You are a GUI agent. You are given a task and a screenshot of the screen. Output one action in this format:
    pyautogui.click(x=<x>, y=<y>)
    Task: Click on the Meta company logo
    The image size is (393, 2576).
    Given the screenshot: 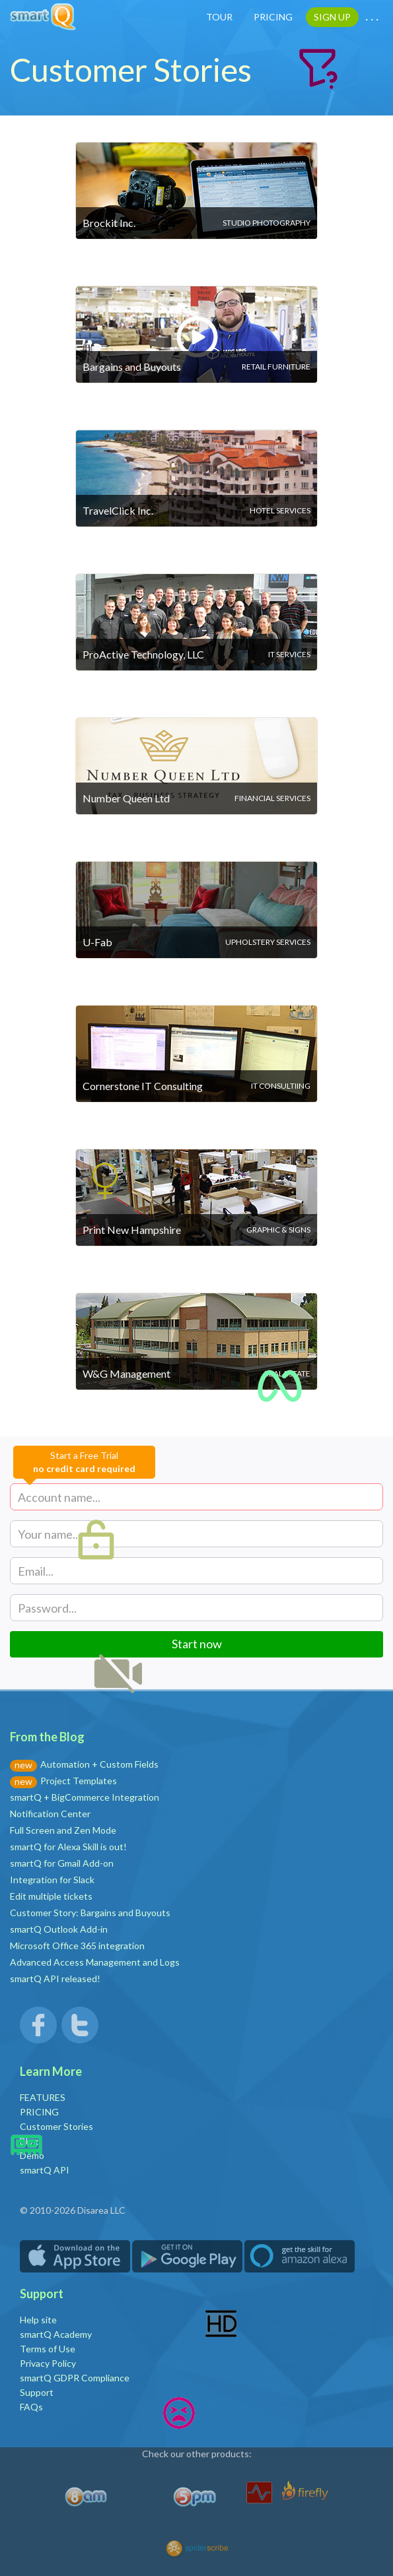 What is the action you would take?
    pyautogui.click(x=279, y=1386)
    